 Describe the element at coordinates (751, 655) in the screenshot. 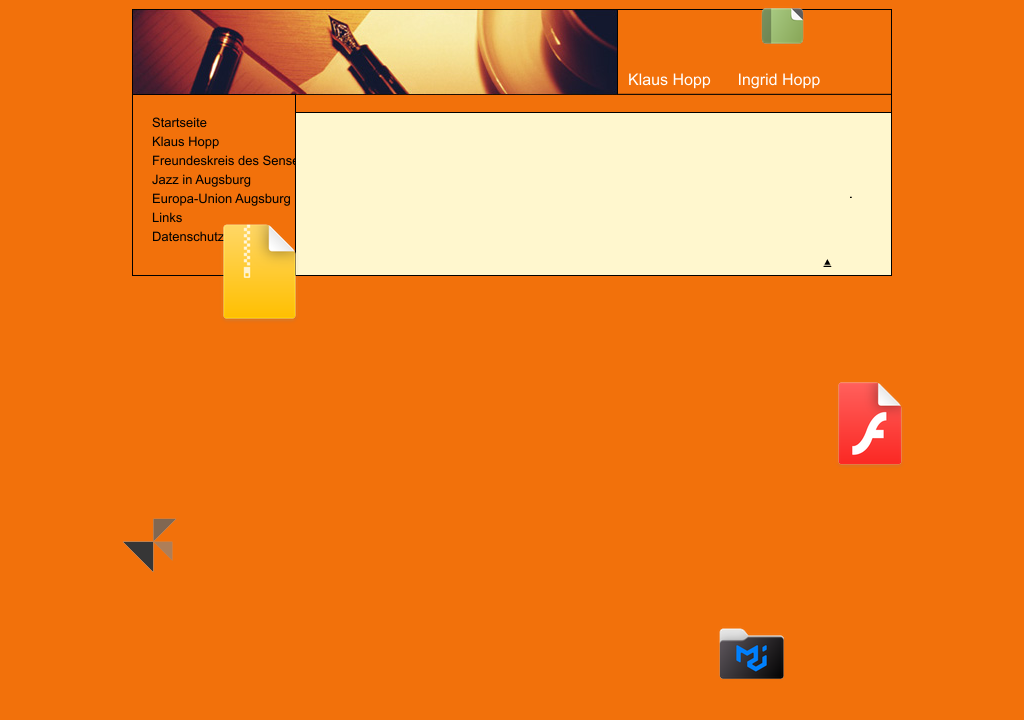

I see `open folder containing Material UI project files` at that location.